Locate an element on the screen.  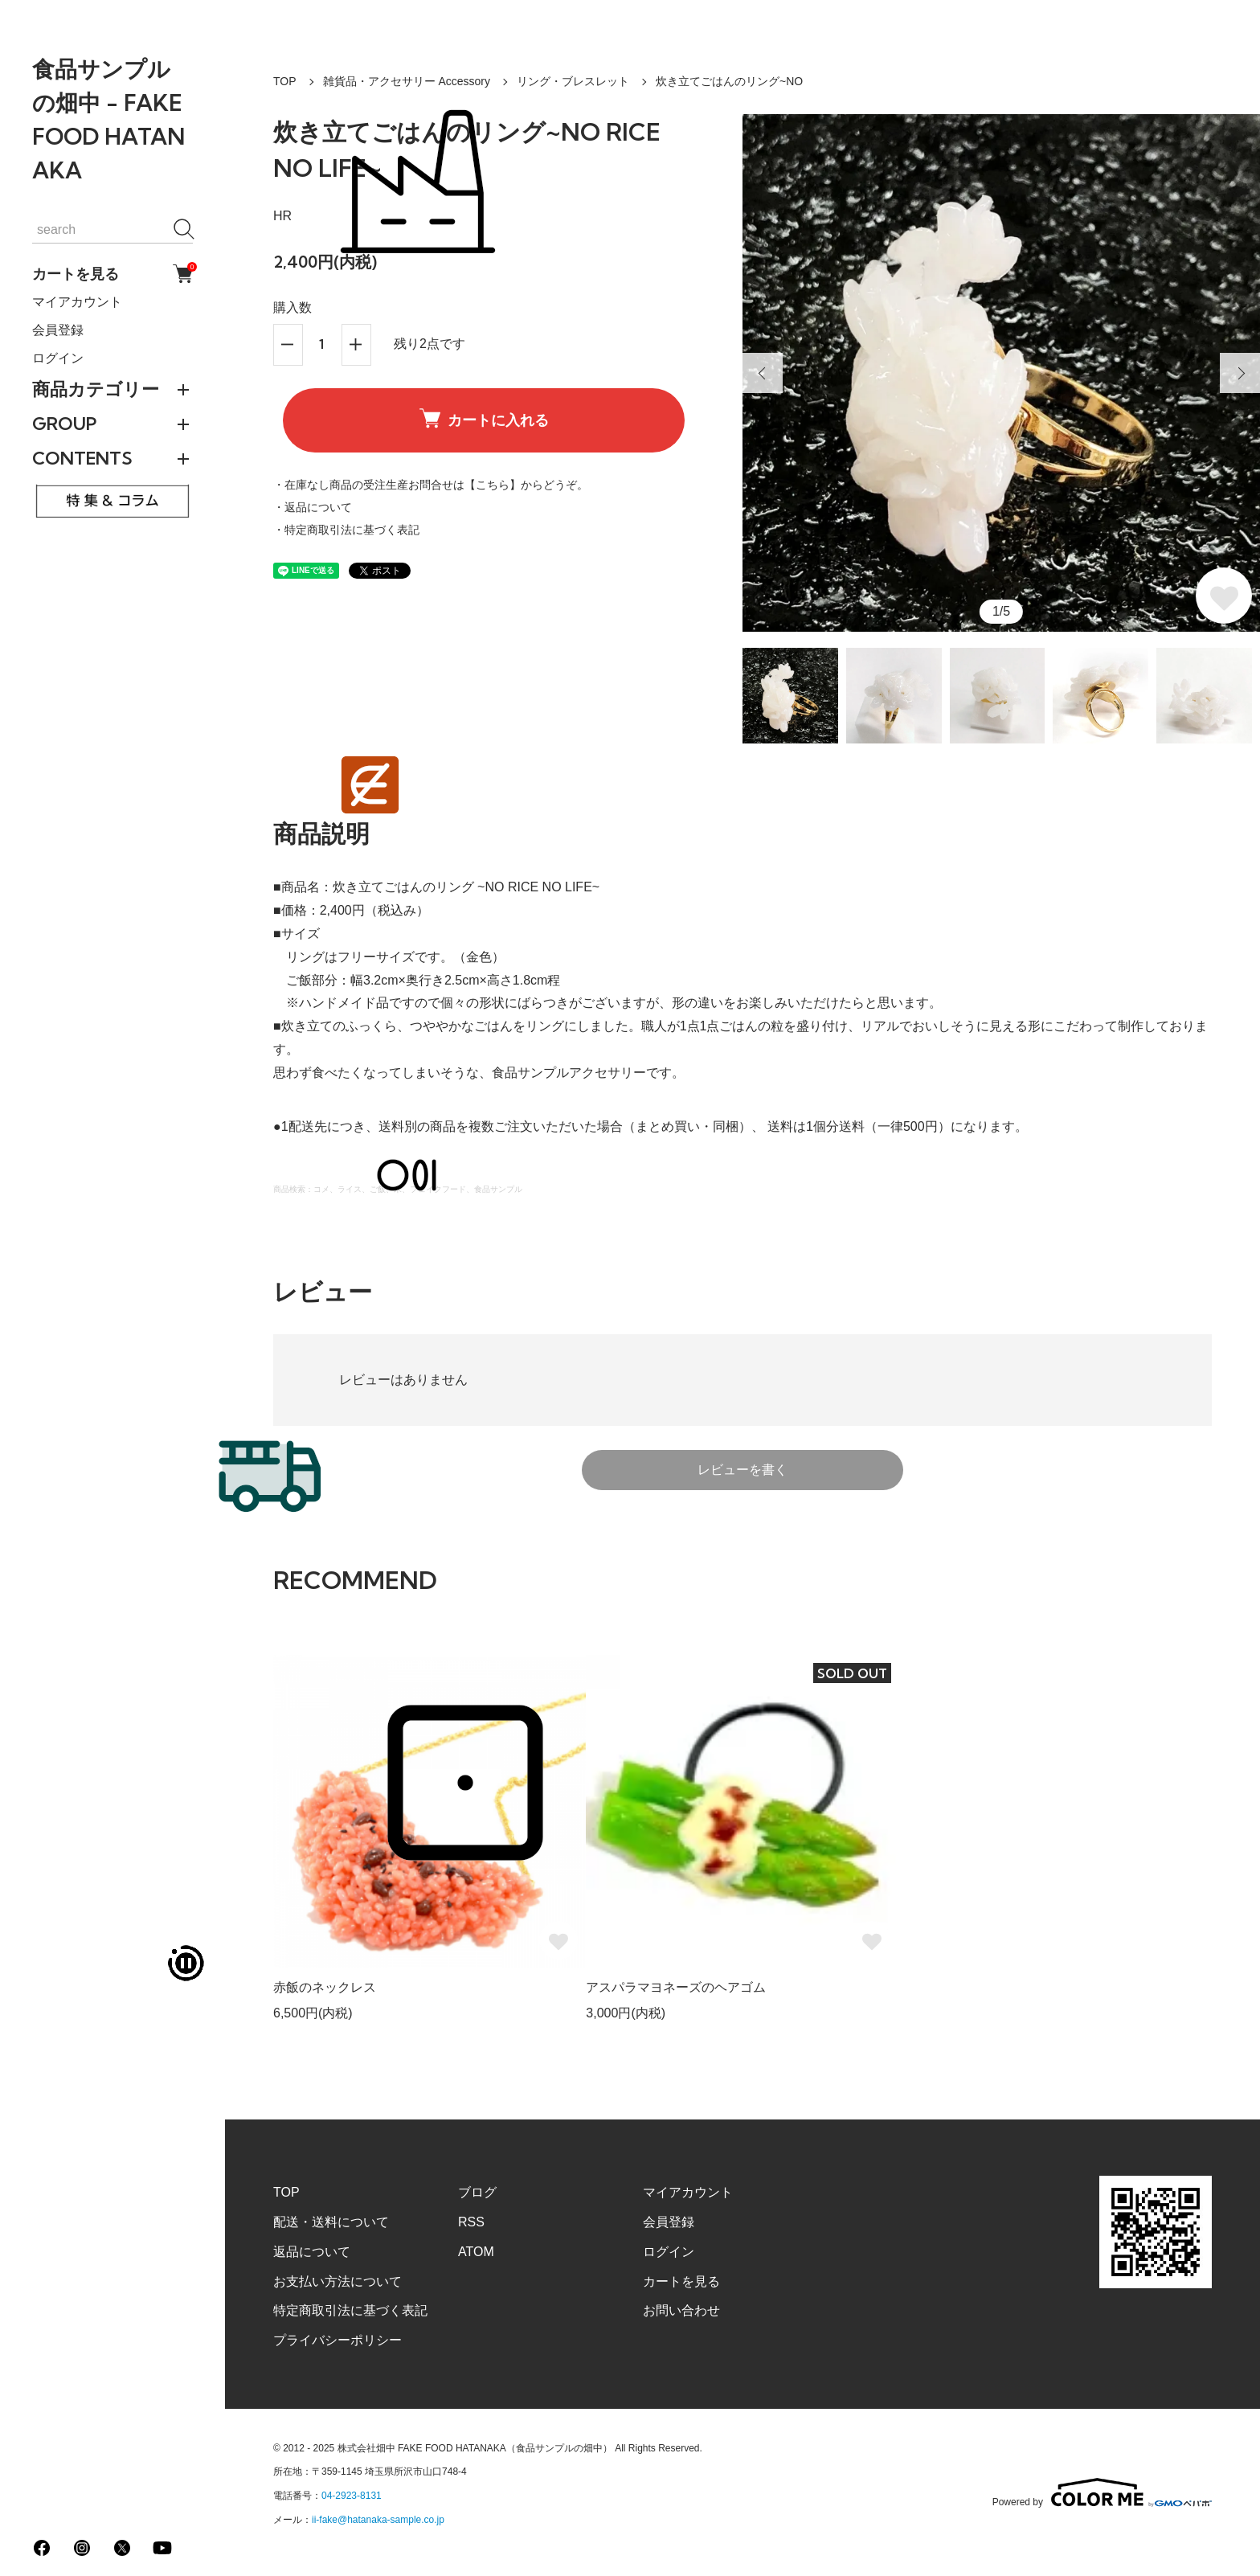
indicates item is not part of a set or group is located at coordinates (370, 784).